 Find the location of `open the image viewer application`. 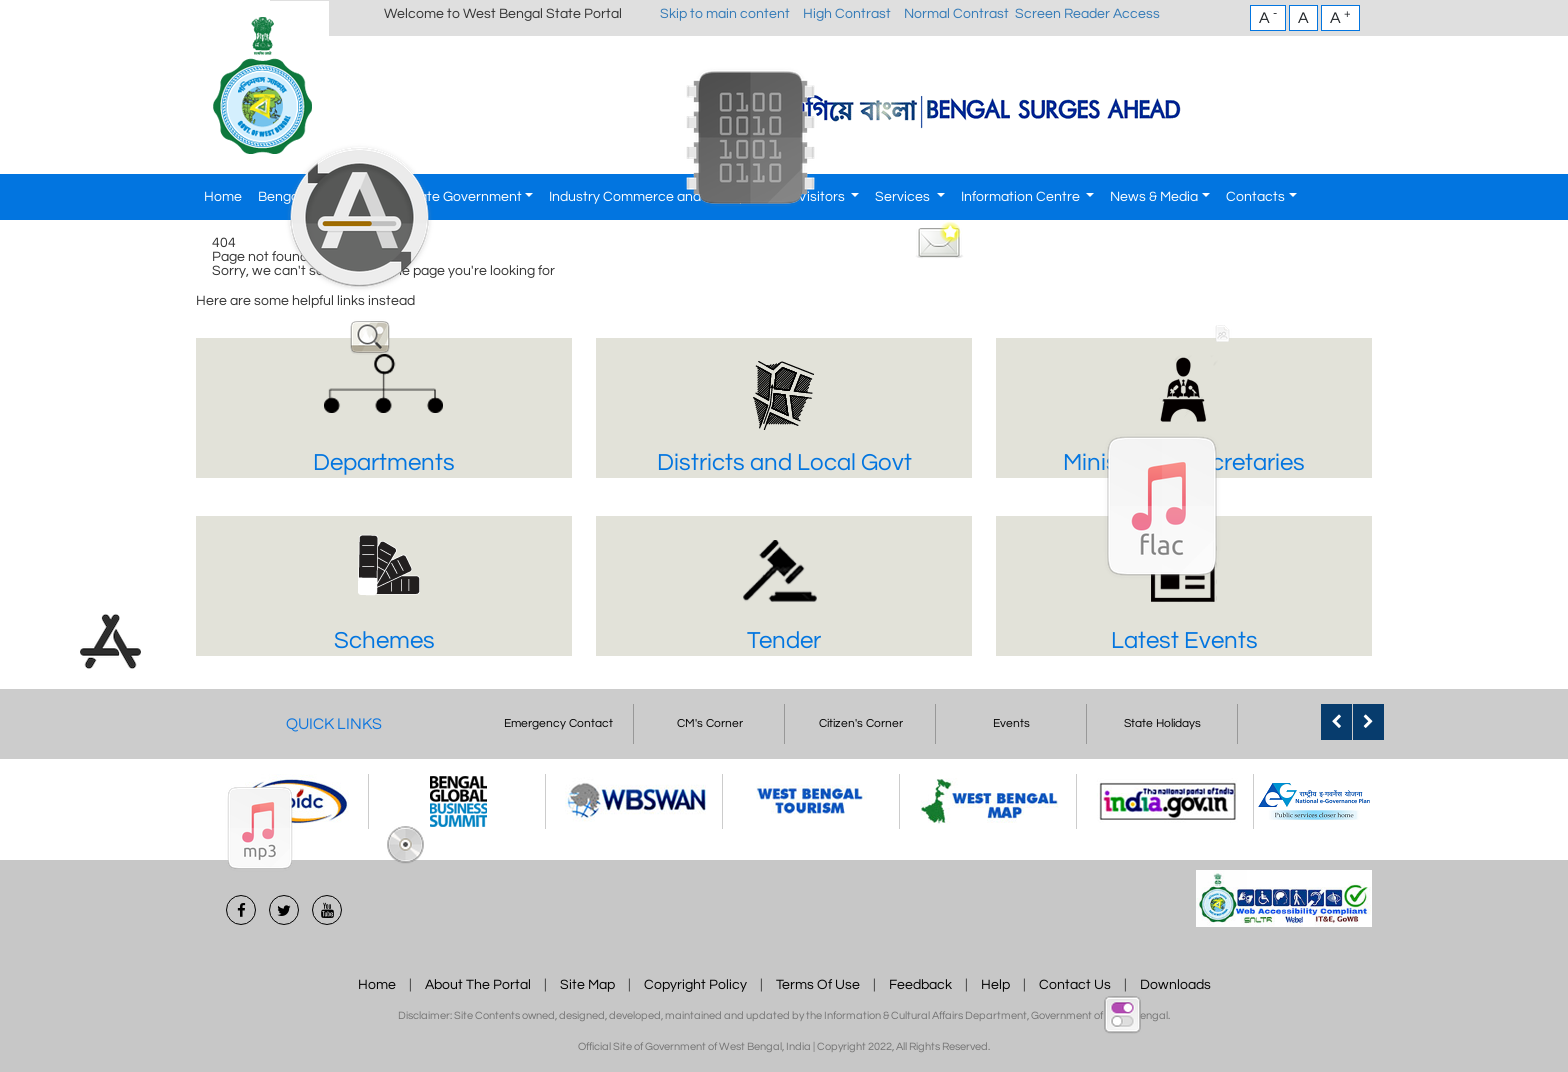

open the image viewer application is located at coordinates (370, 337).